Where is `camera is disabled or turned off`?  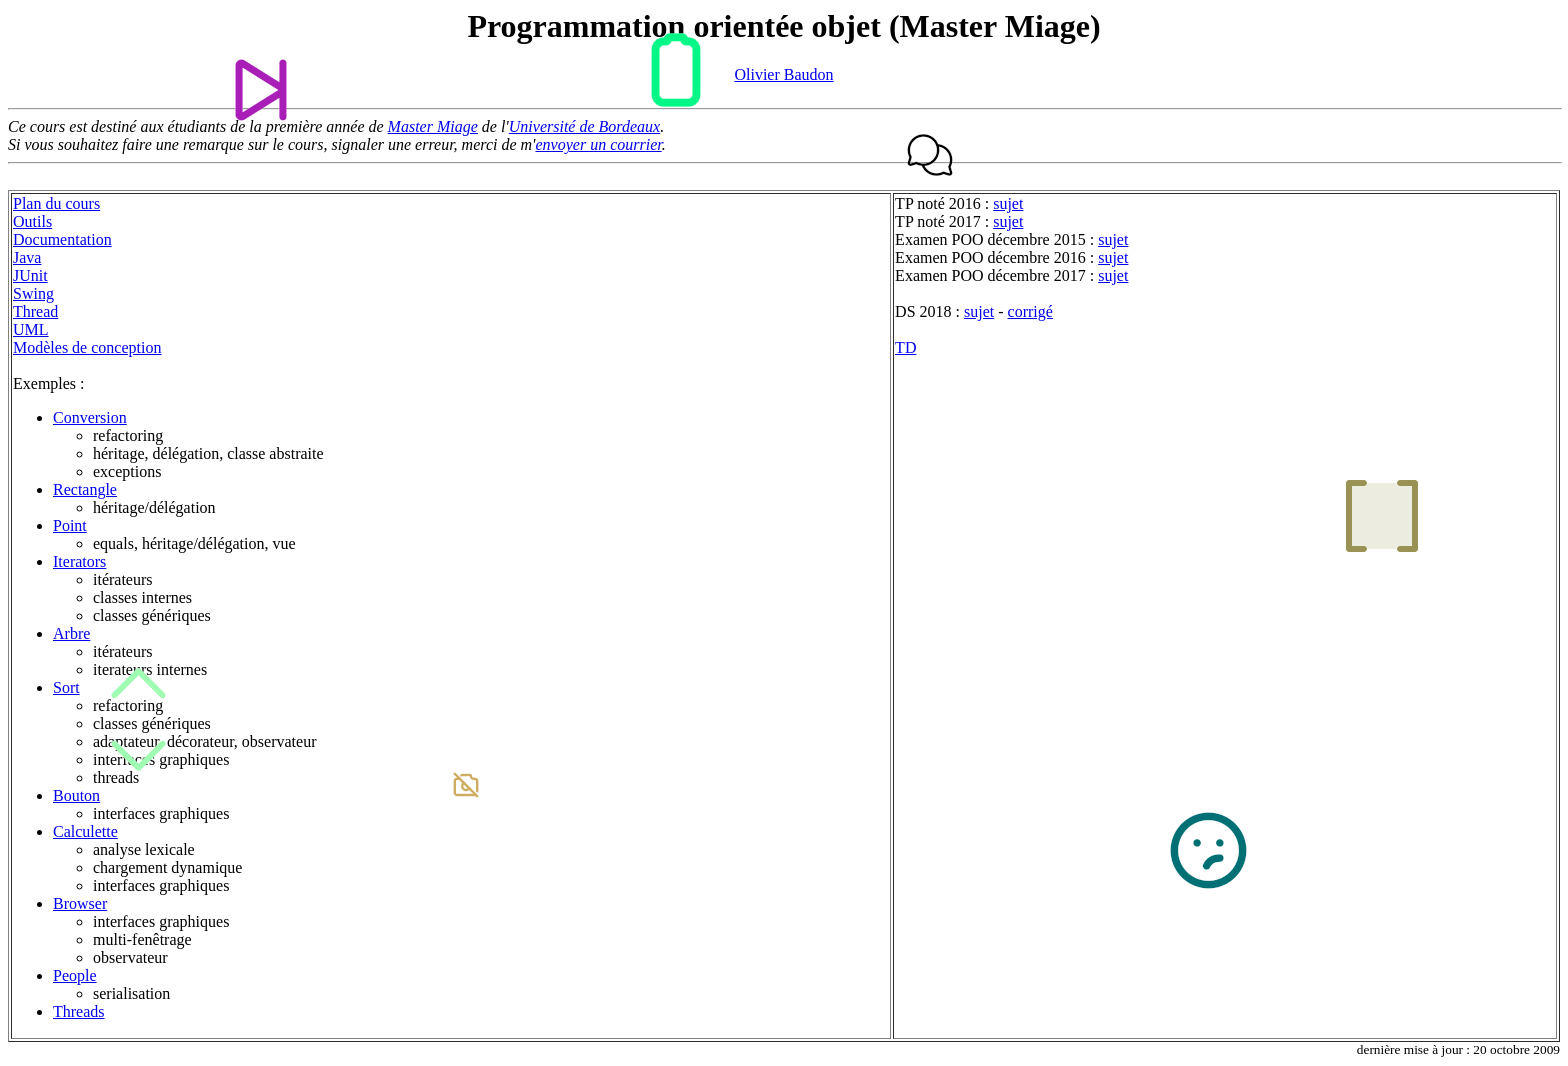
camera is disabled or turned off is located at coordinates (466, 785).